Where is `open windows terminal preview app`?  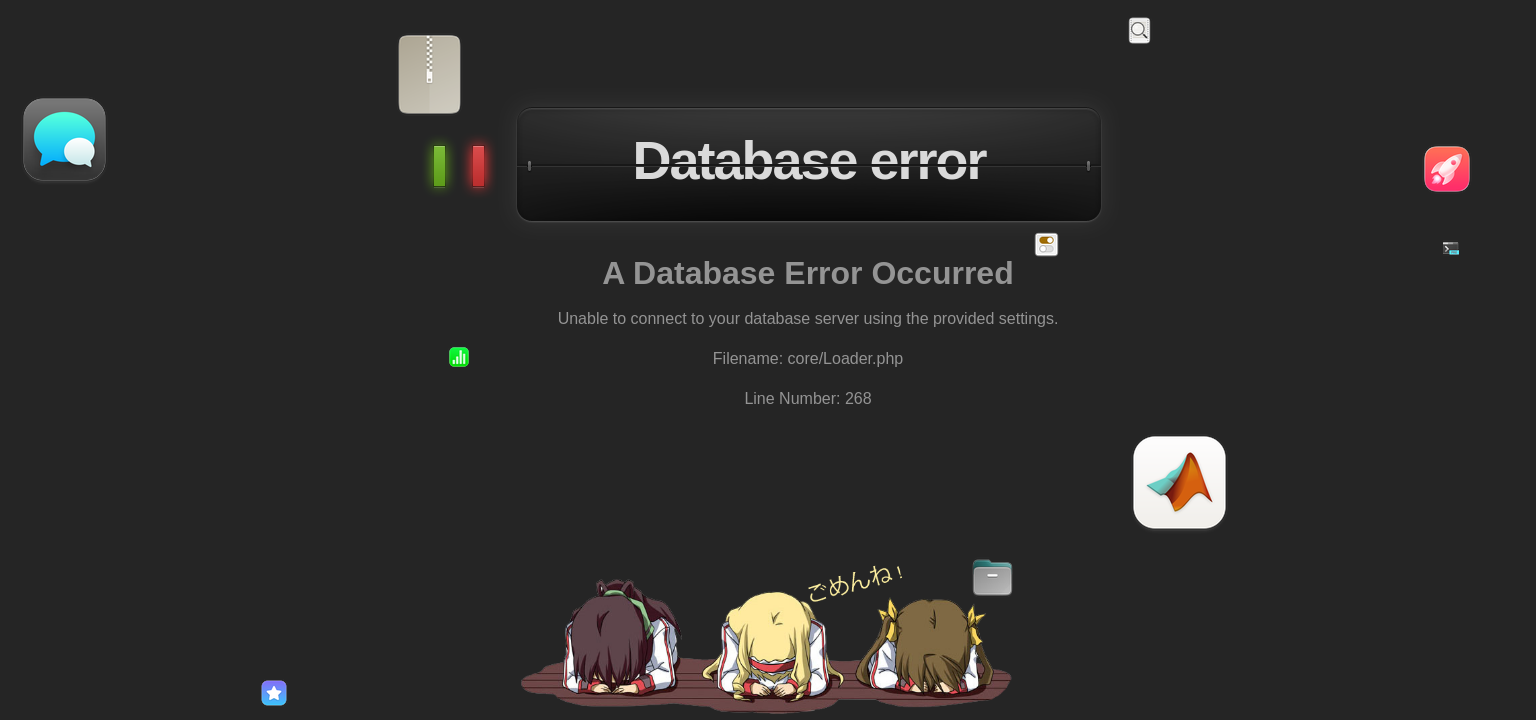 open windows terminal preview app is located at coordinates (1451, 248).